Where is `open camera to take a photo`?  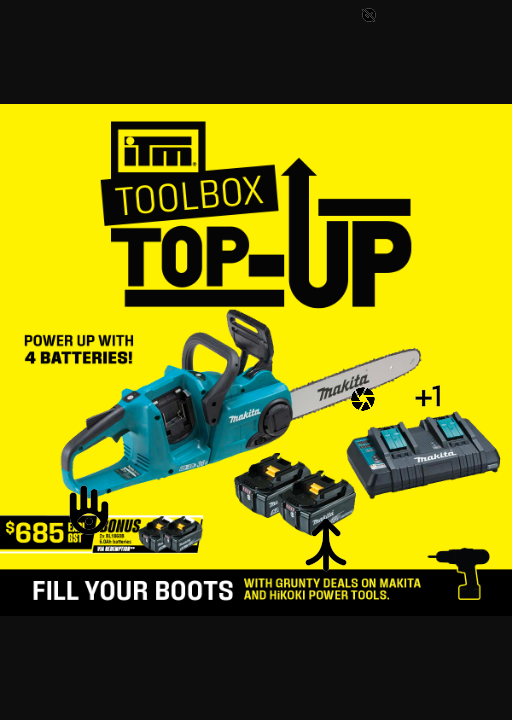 open camera to take a photo is located at coordinates (363, 399).